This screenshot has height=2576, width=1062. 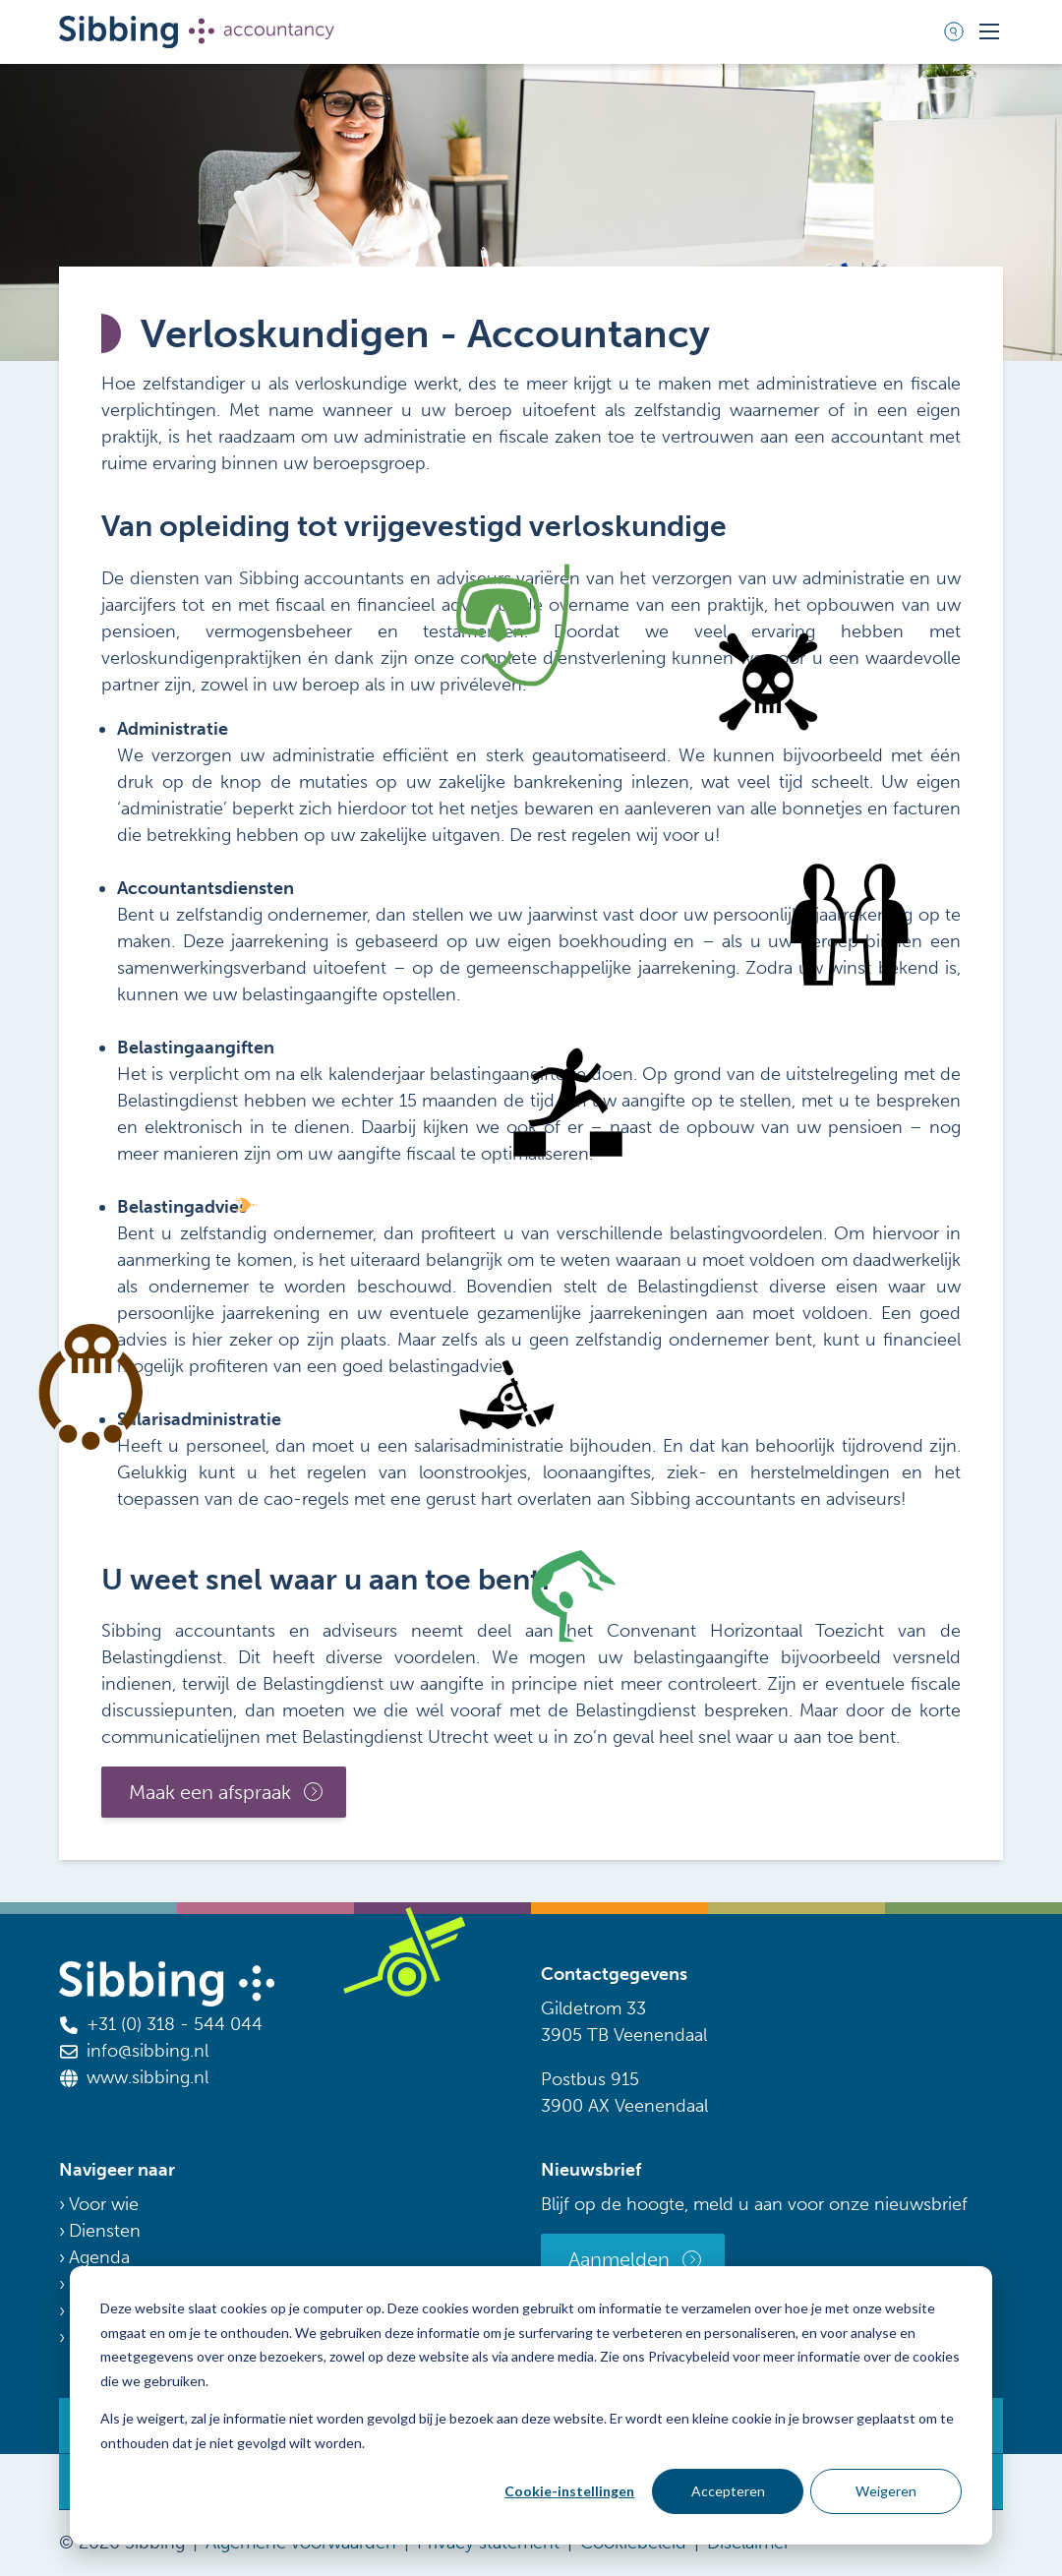 What do you see at coordinates (246, 1205) in the screenshot?
I see `XNOR logic gate symbol in circuit design tool` at bounding box center [246, 1205].